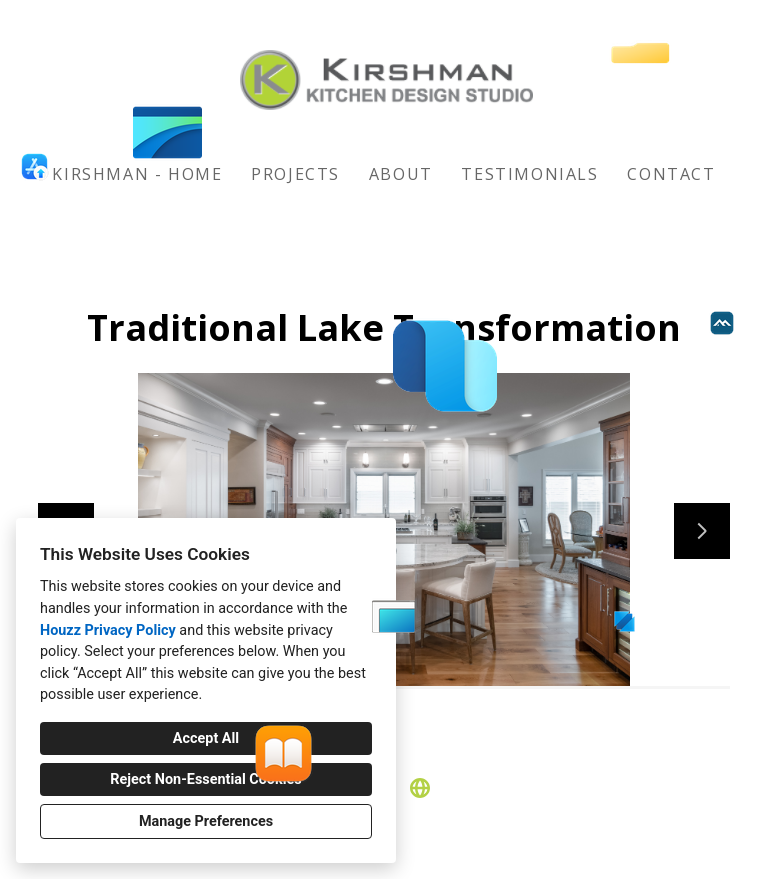 This screenshot has height=879, width=768. I want to click on check for and install system software updates, so click(34, 166).